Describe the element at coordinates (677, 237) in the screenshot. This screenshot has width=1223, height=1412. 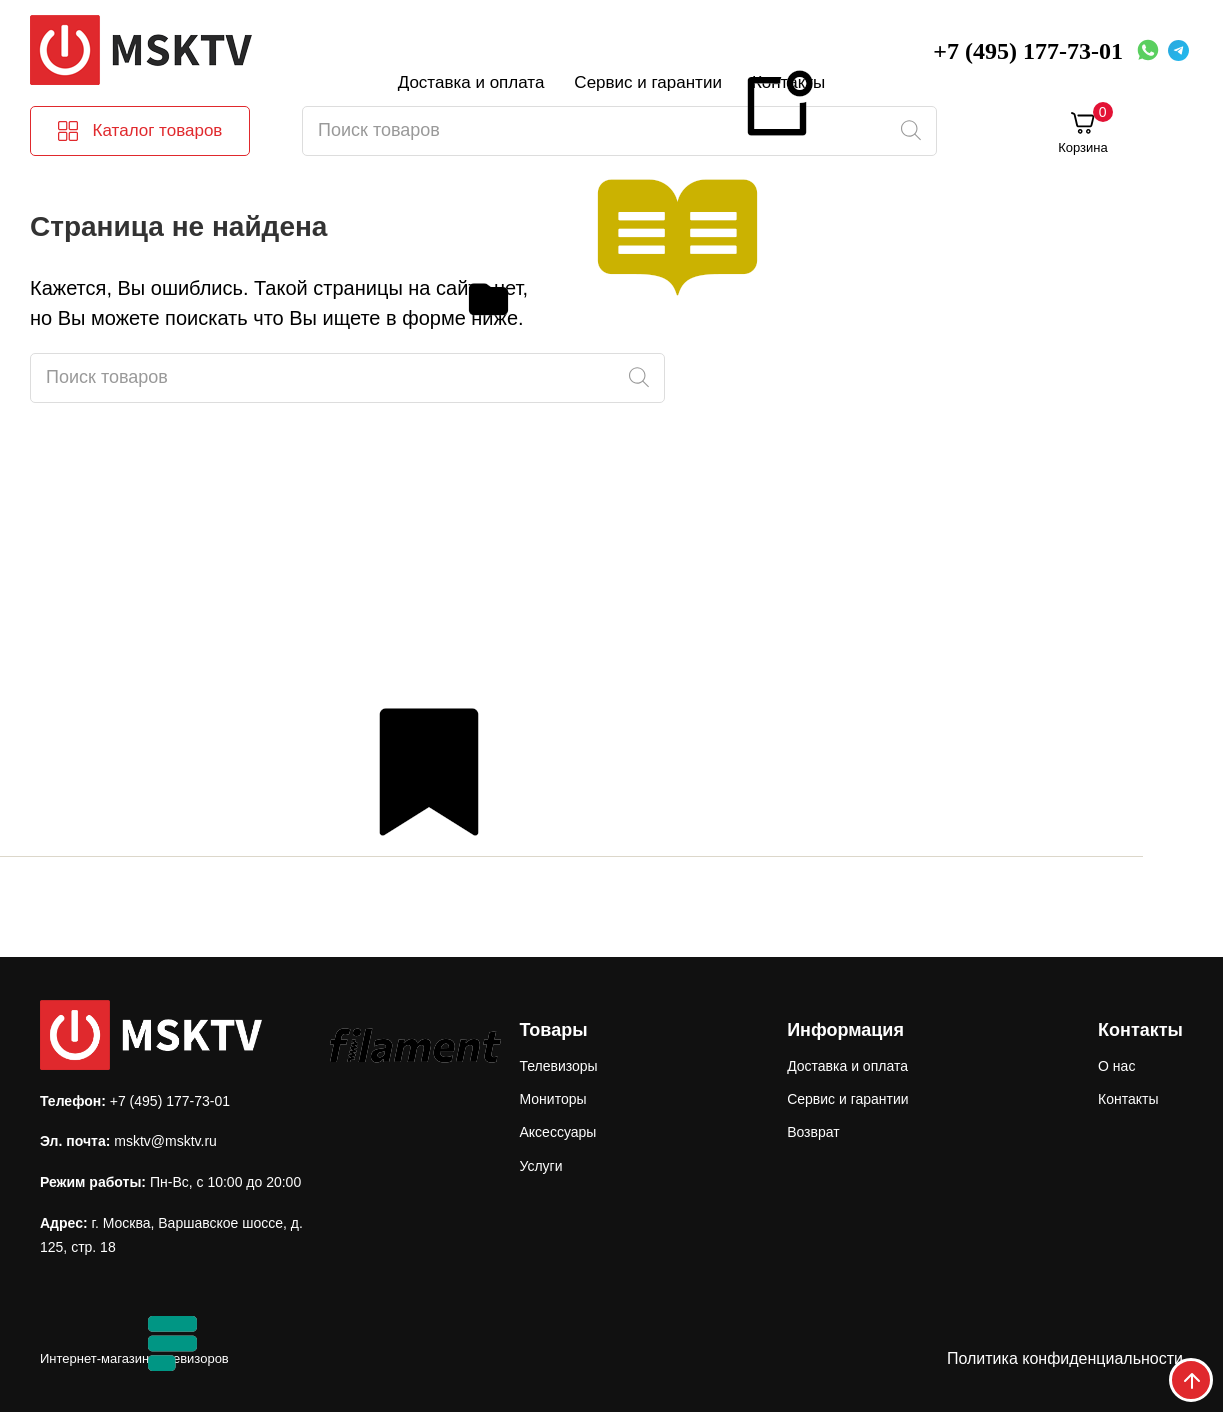
I see `view readme documentation` at that location.